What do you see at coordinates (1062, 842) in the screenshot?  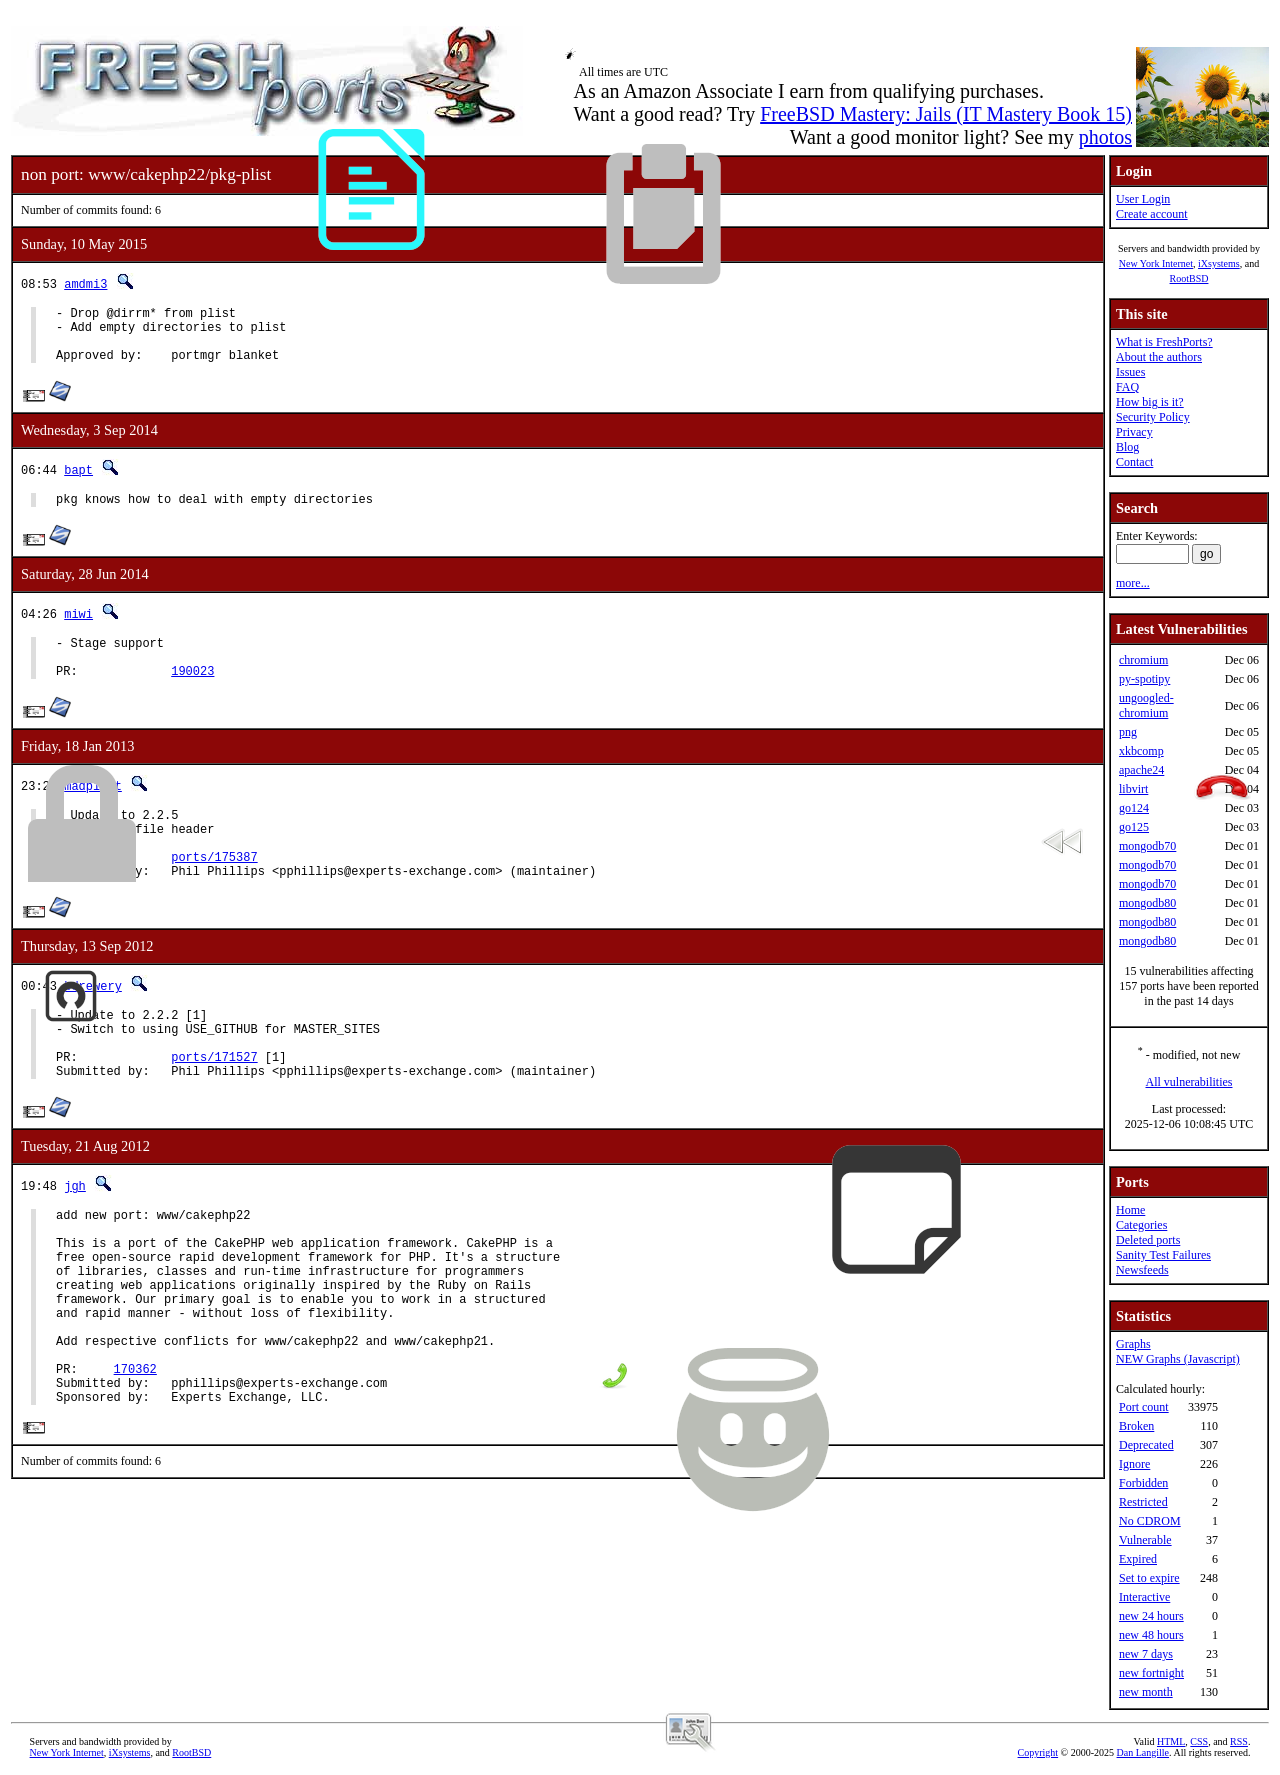 I see `rewind or seek backward in media playback` at bounding box center [1062, 842].